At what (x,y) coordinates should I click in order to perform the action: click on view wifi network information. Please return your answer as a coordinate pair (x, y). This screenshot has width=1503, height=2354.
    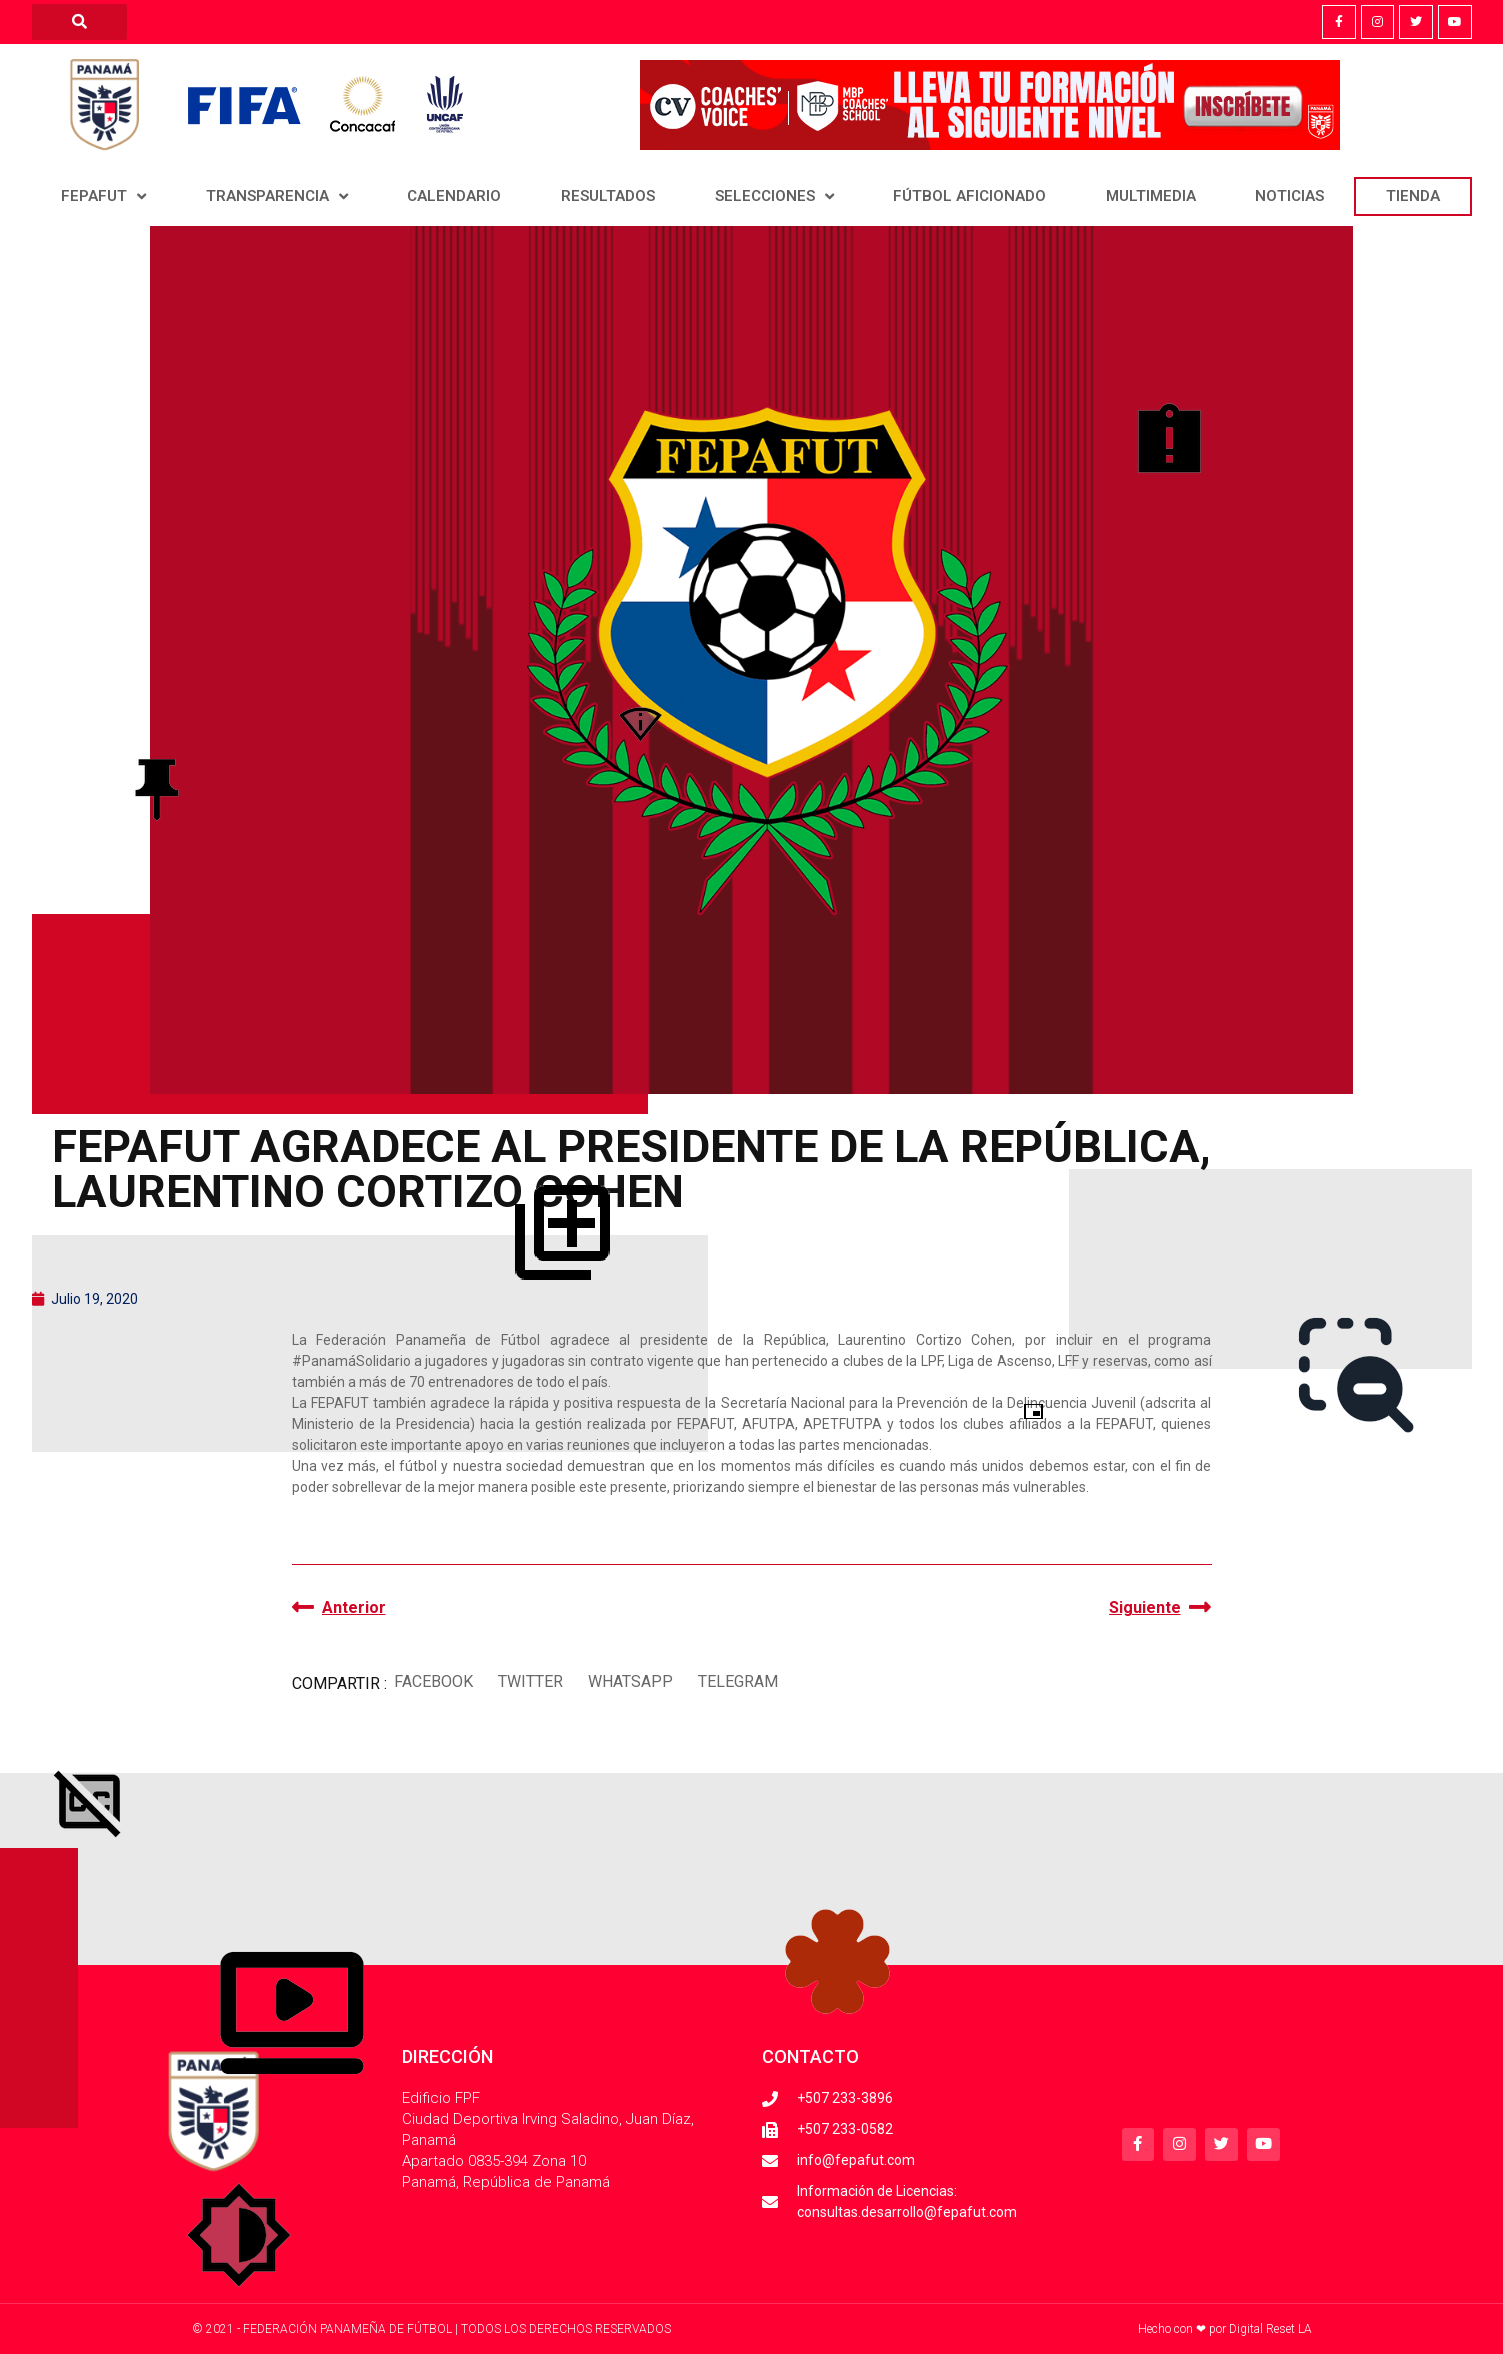
    Looking at the image, I should click on (640, 723).